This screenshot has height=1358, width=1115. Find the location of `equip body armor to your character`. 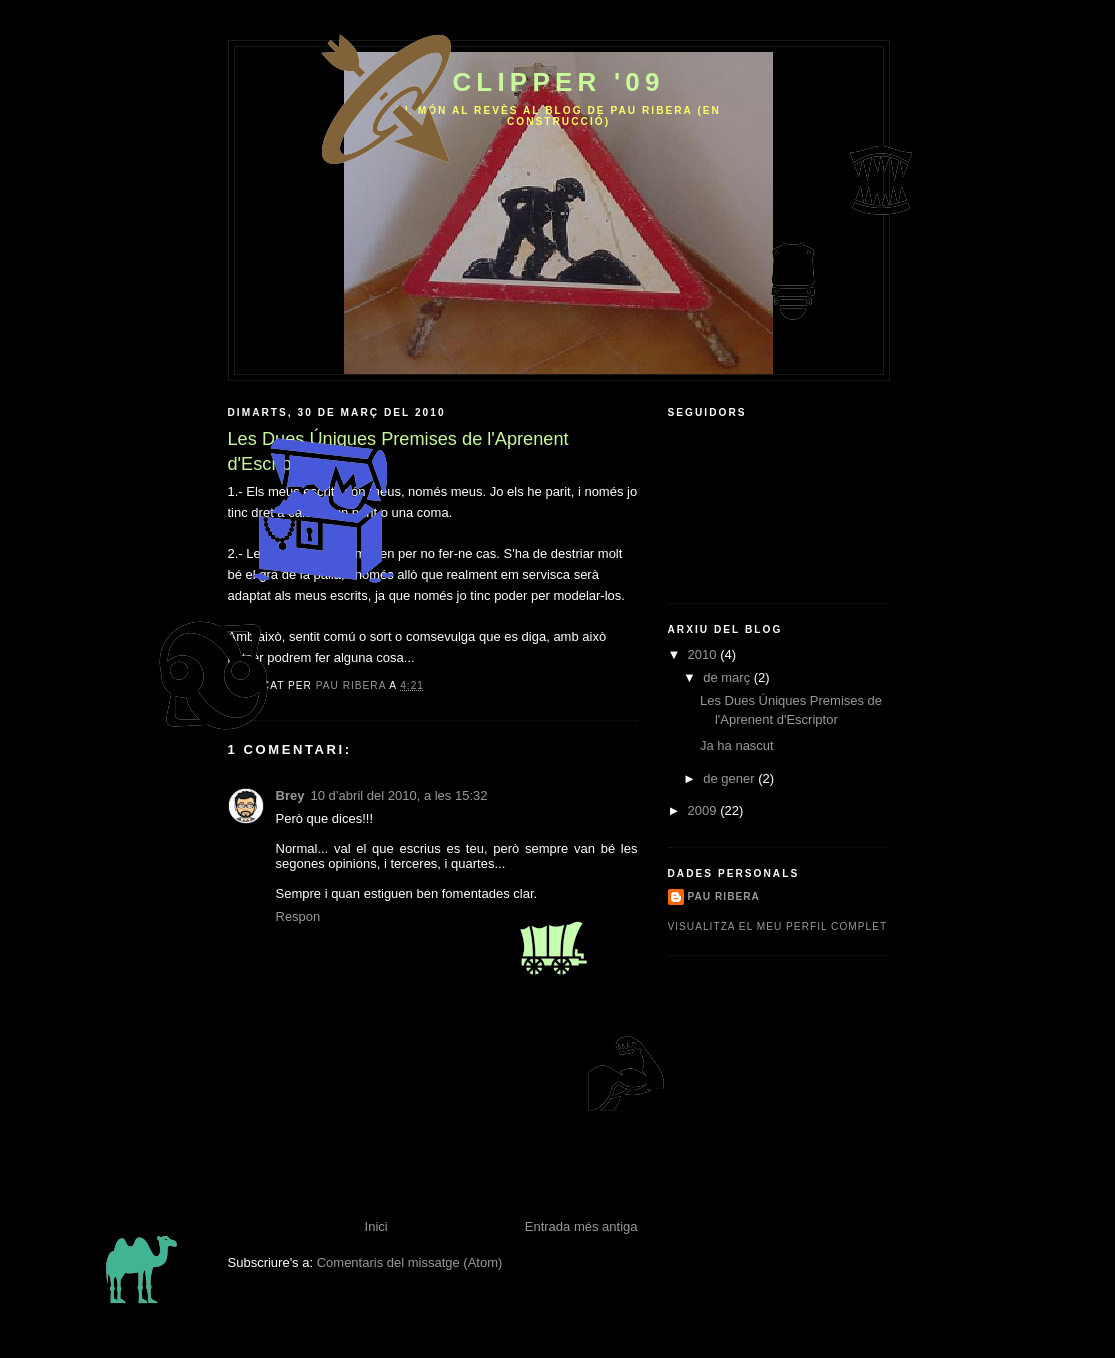

equip body armor to your character is located at coordinates (793, 281).